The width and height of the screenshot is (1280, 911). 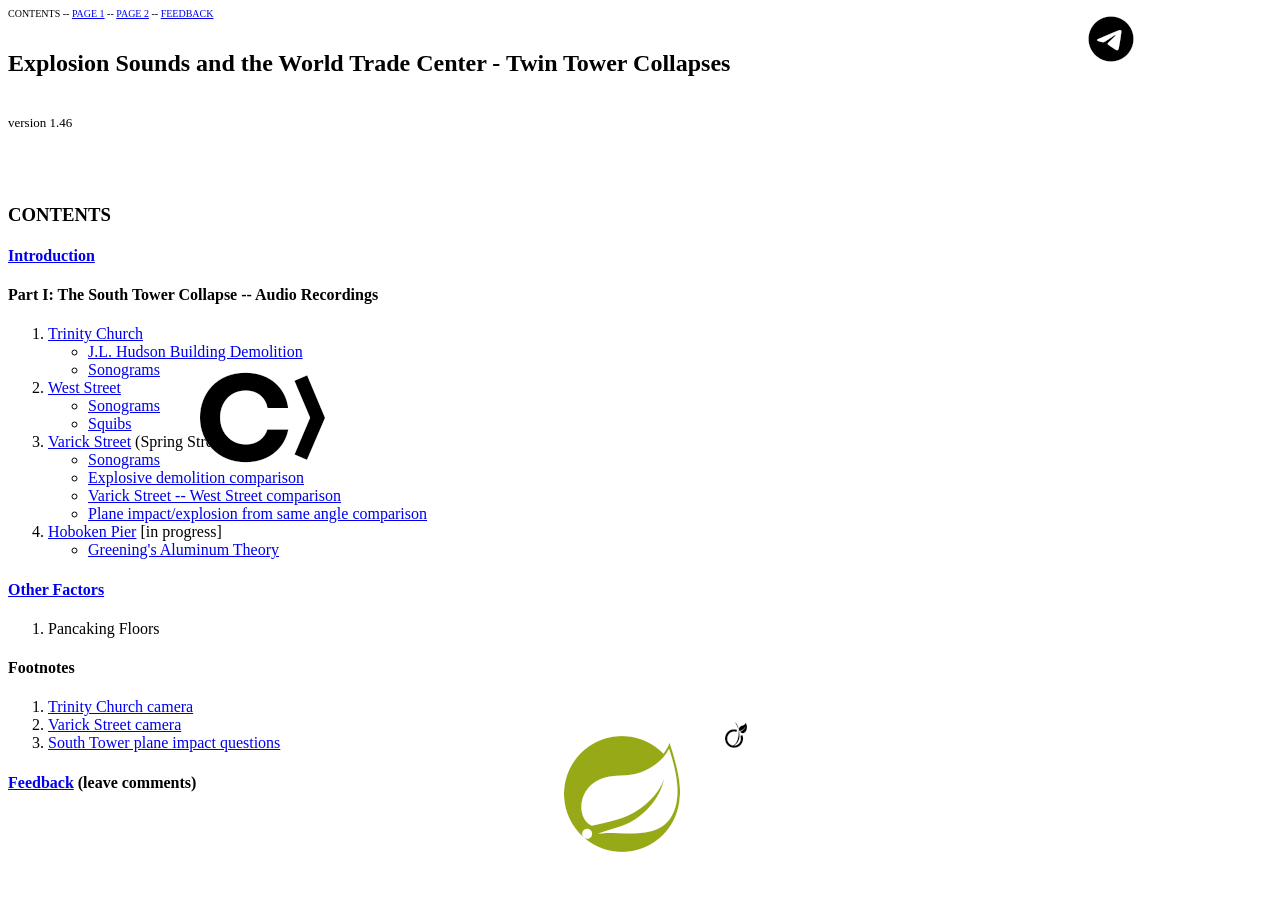 I want to click on link to CocoaPods dependency manager, so click(x=262, y=417).